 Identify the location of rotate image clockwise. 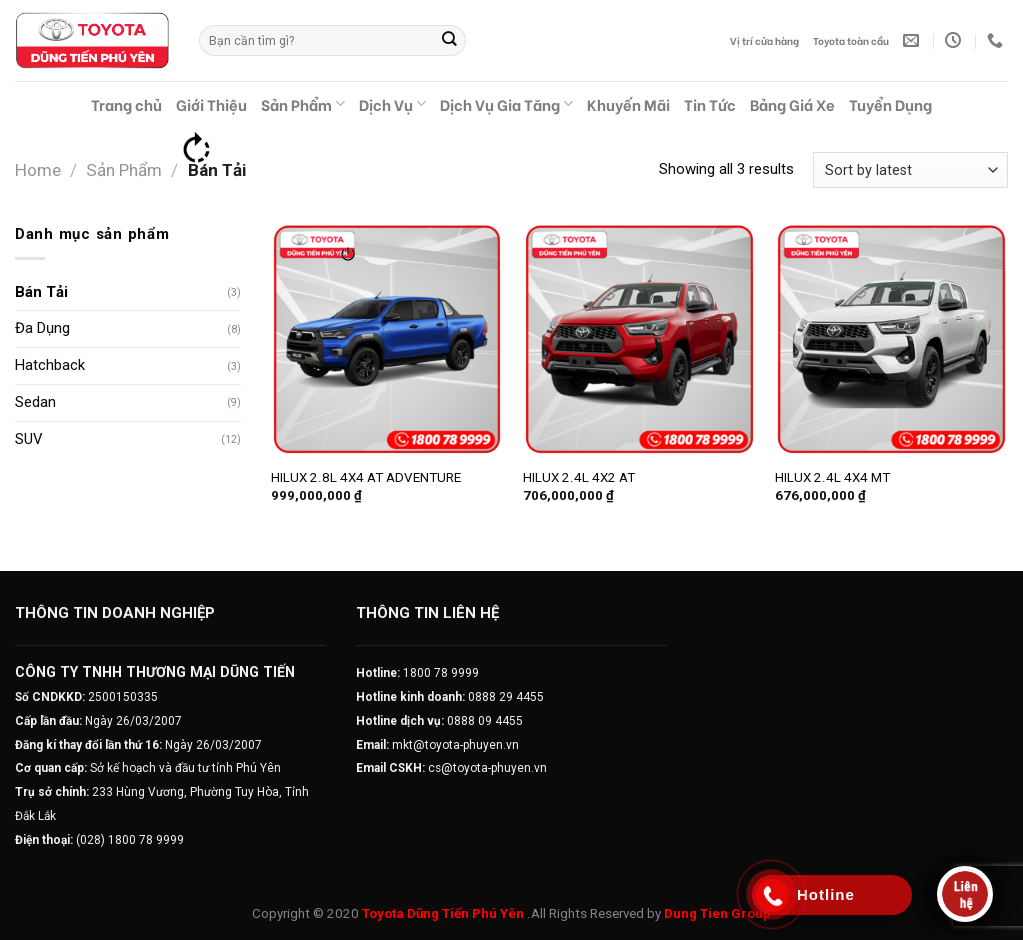
(196, 149).